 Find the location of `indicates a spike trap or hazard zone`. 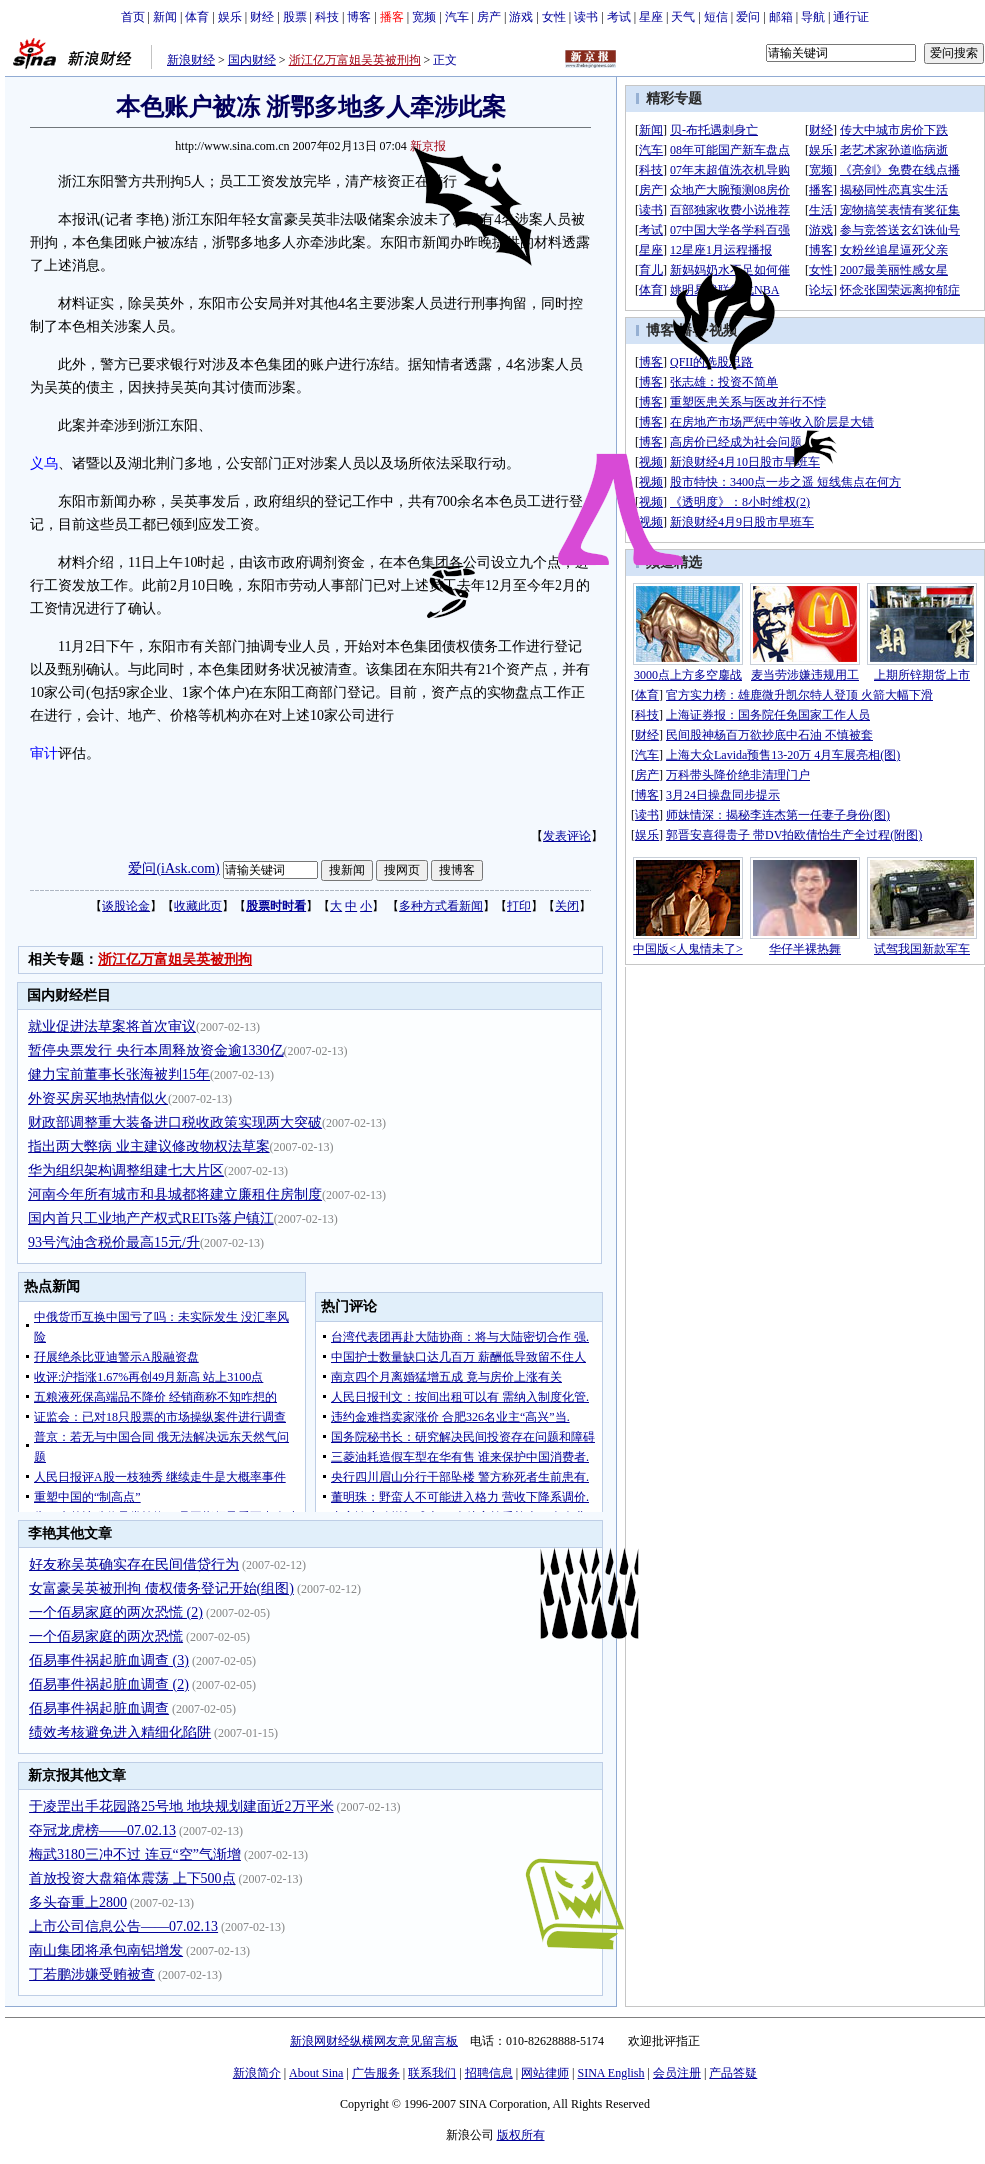

indicates a spike trap or hazard zone is located at coordinates (589, 1590).